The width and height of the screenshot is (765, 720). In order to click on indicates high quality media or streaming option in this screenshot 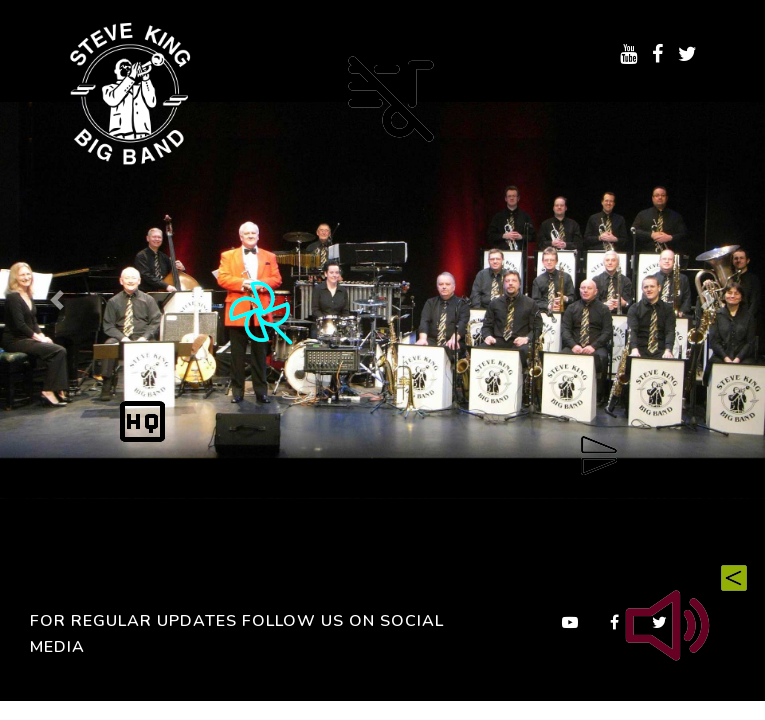, I will do `click(142, 421)`.